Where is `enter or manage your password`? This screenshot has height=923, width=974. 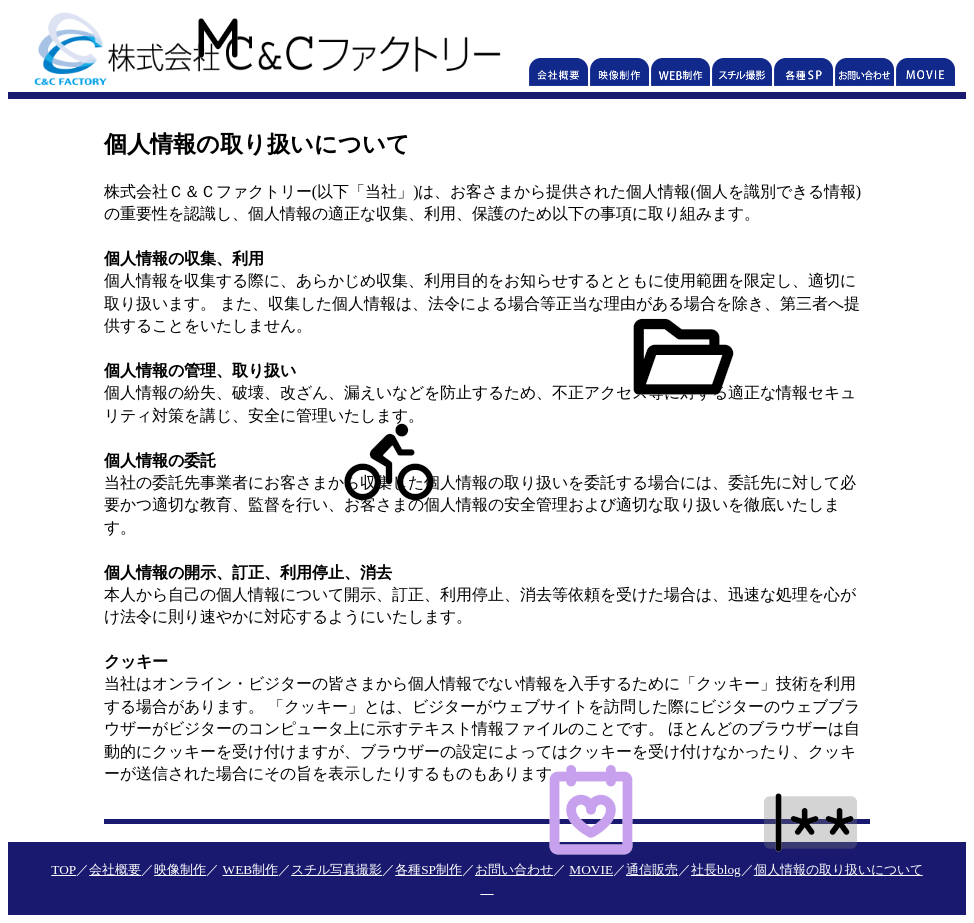
enter or manage your password is located at coordinates (810, 822).